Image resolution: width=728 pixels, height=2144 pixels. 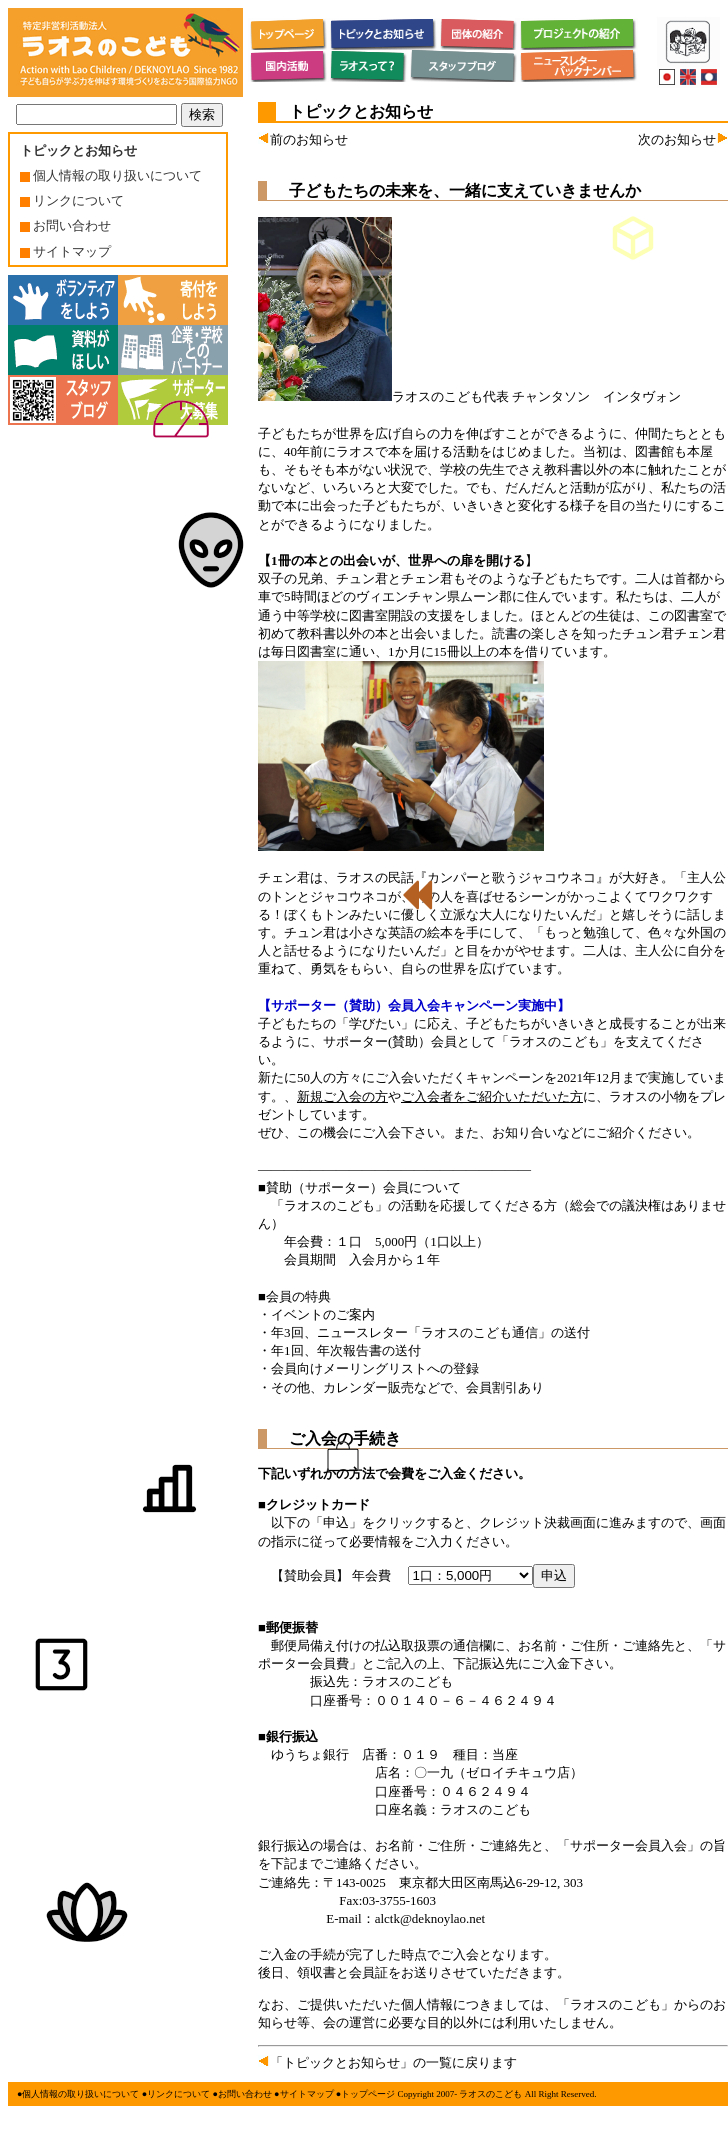 What do you see at coordinates (419, 895) in the screenshot?
I see `skip to previous track or beginning` at bounding box center [419, 895].